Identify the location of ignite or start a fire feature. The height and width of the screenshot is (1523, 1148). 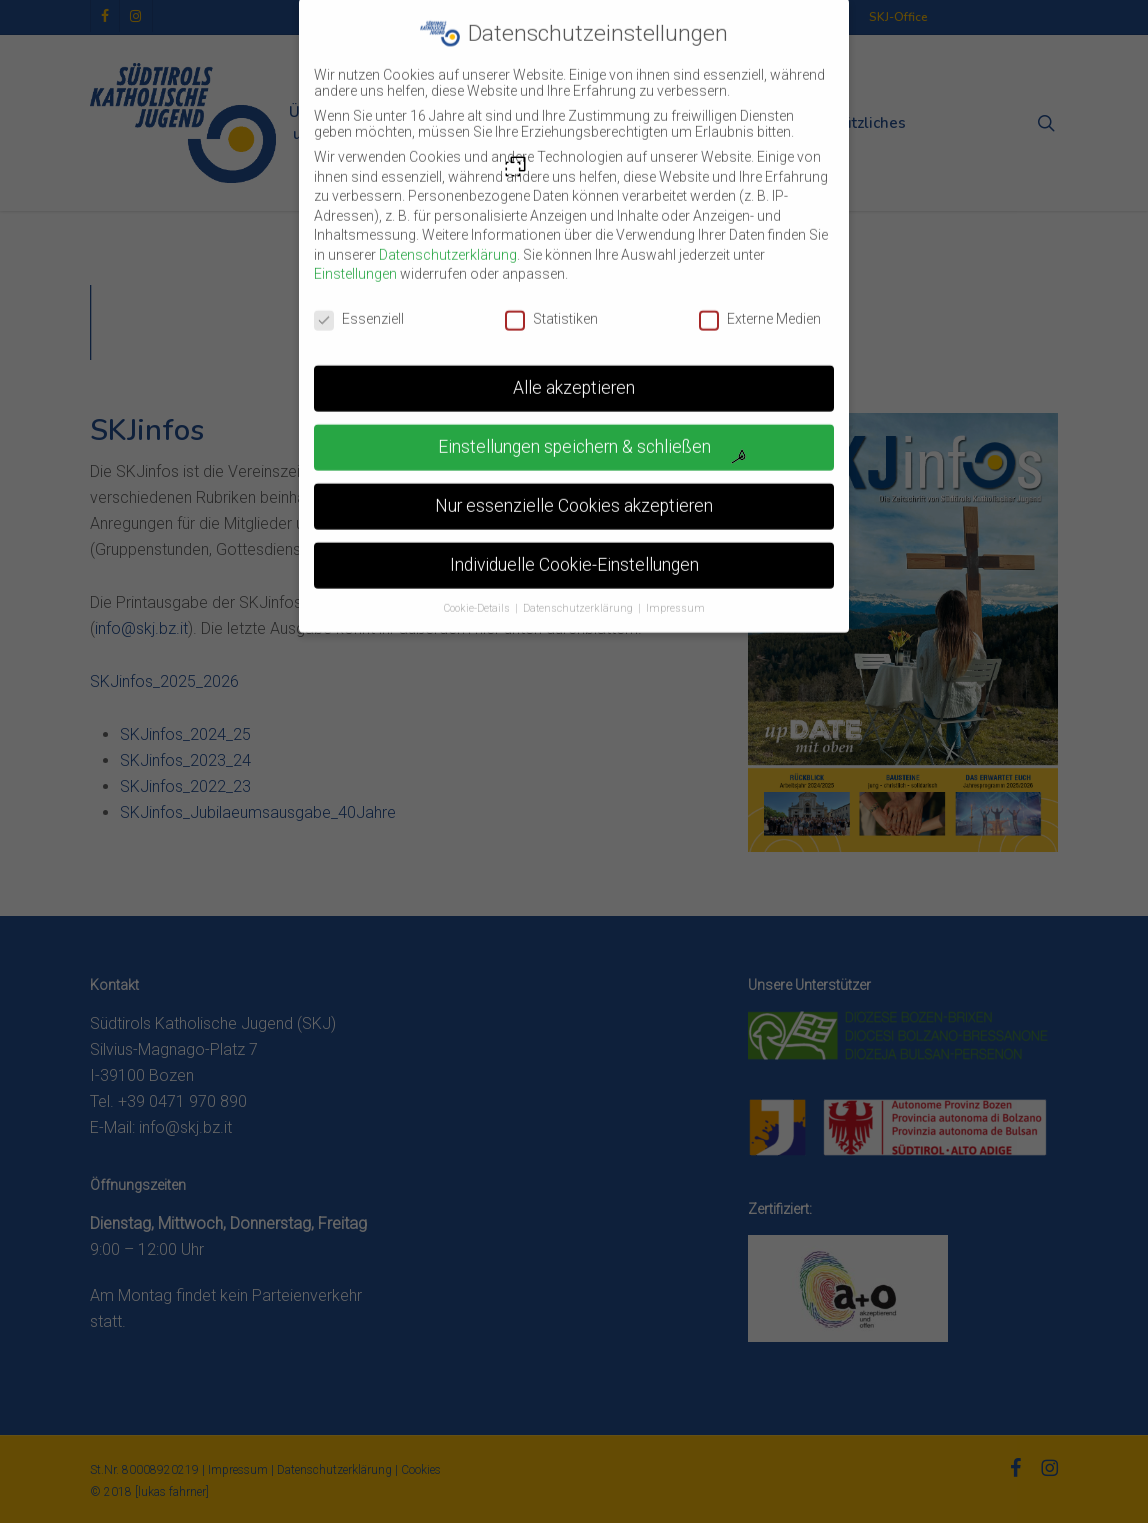
(738, 456).